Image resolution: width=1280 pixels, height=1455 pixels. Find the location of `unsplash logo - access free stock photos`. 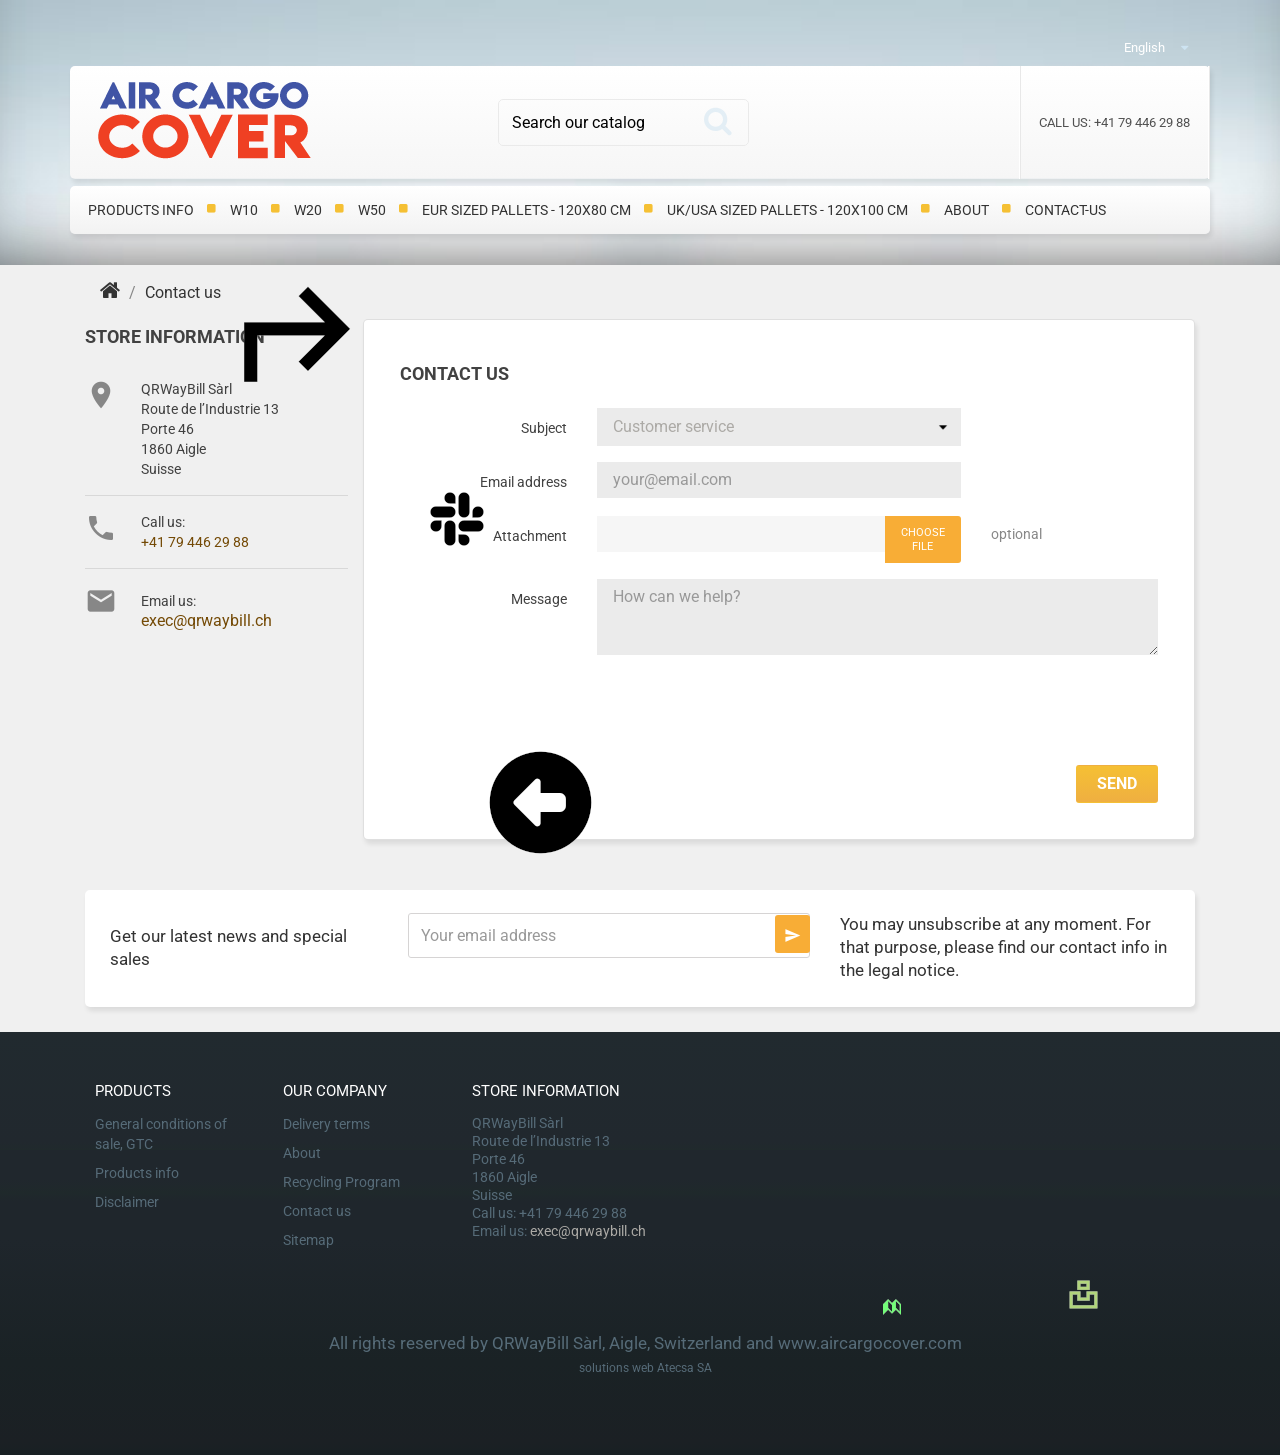

unsplash logo - access free stock photos is located at coordinates (1083, 1294).